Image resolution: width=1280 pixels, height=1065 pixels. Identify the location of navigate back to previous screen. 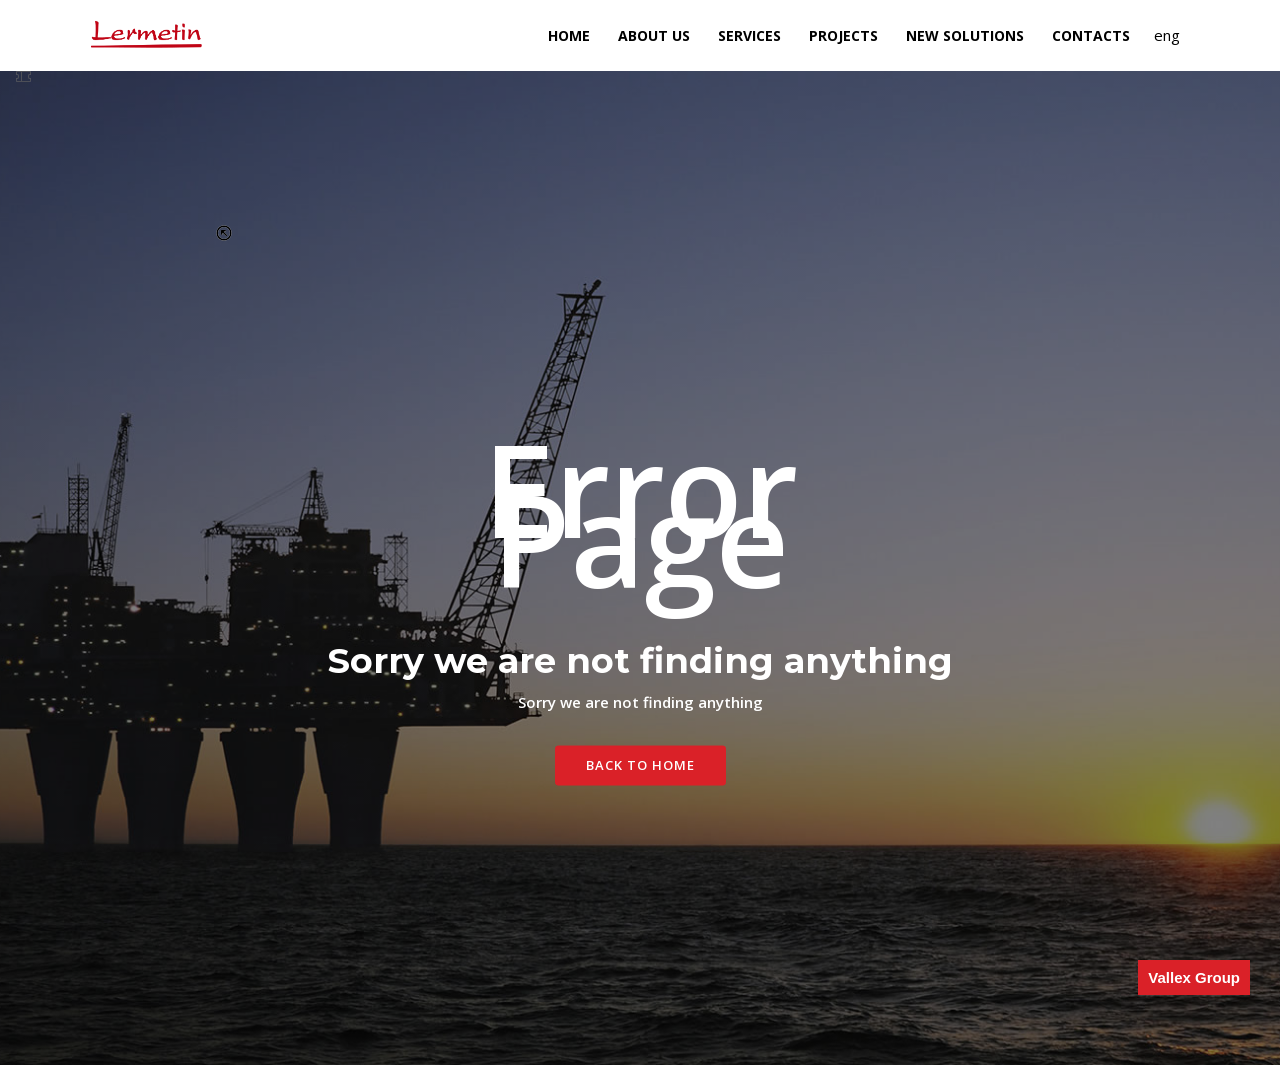
(224, 233).